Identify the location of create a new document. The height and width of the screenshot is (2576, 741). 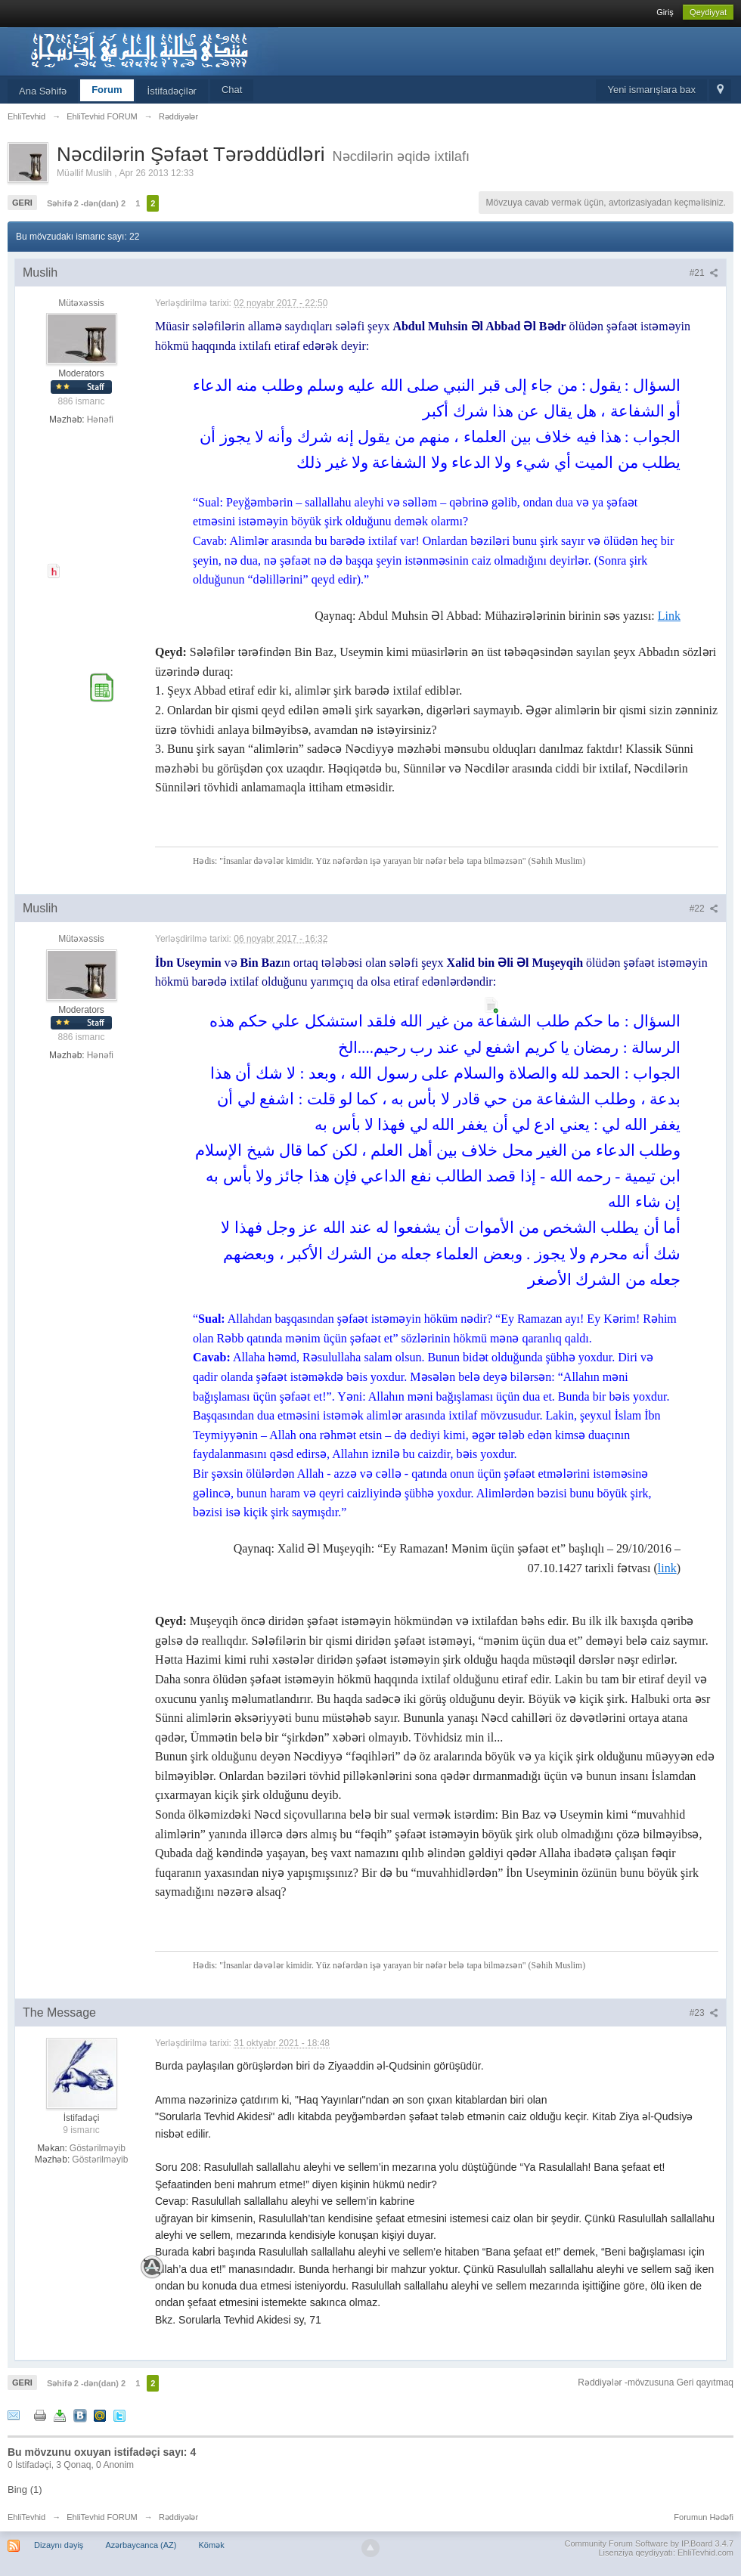
(491, 1005).